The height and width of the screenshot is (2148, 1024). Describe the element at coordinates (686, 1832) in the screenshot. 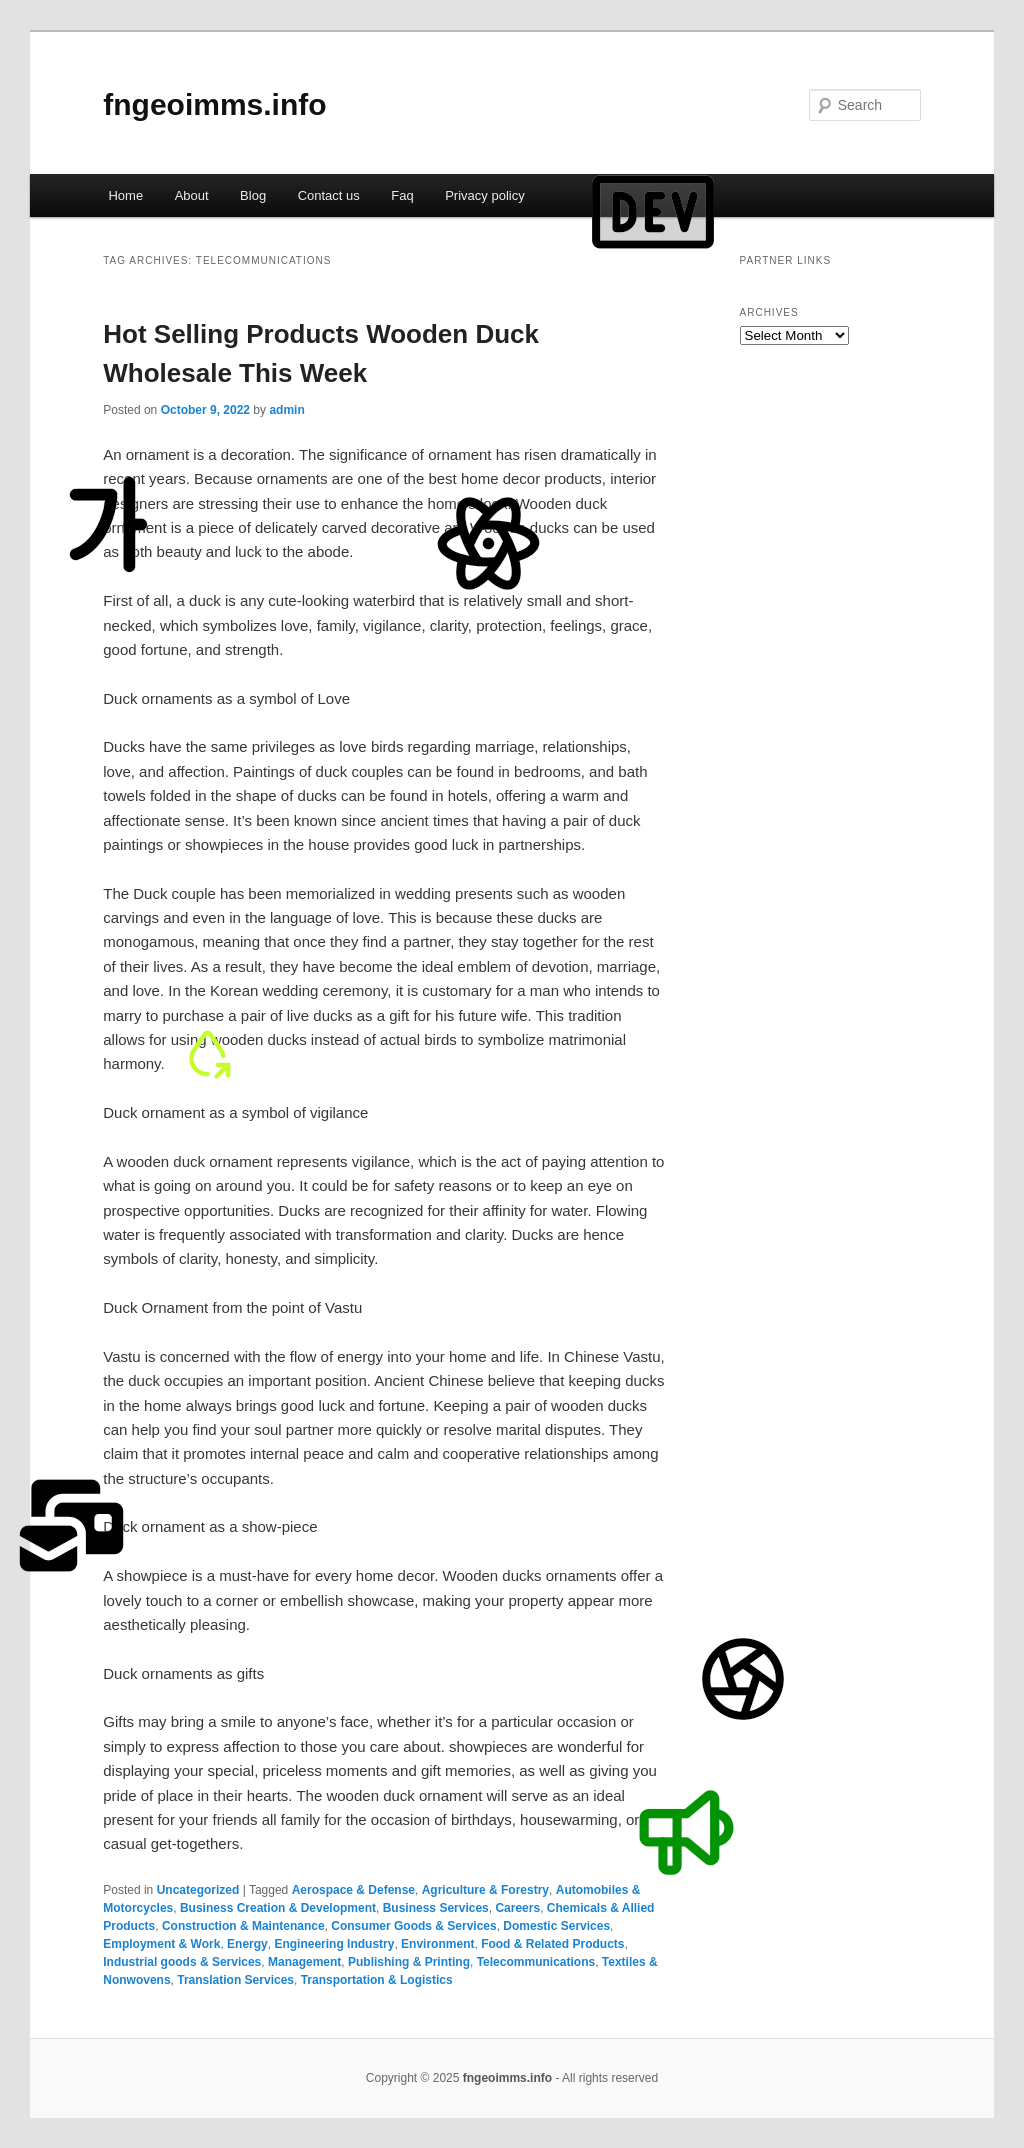

I see `make an announcement or broadcast` at that location.